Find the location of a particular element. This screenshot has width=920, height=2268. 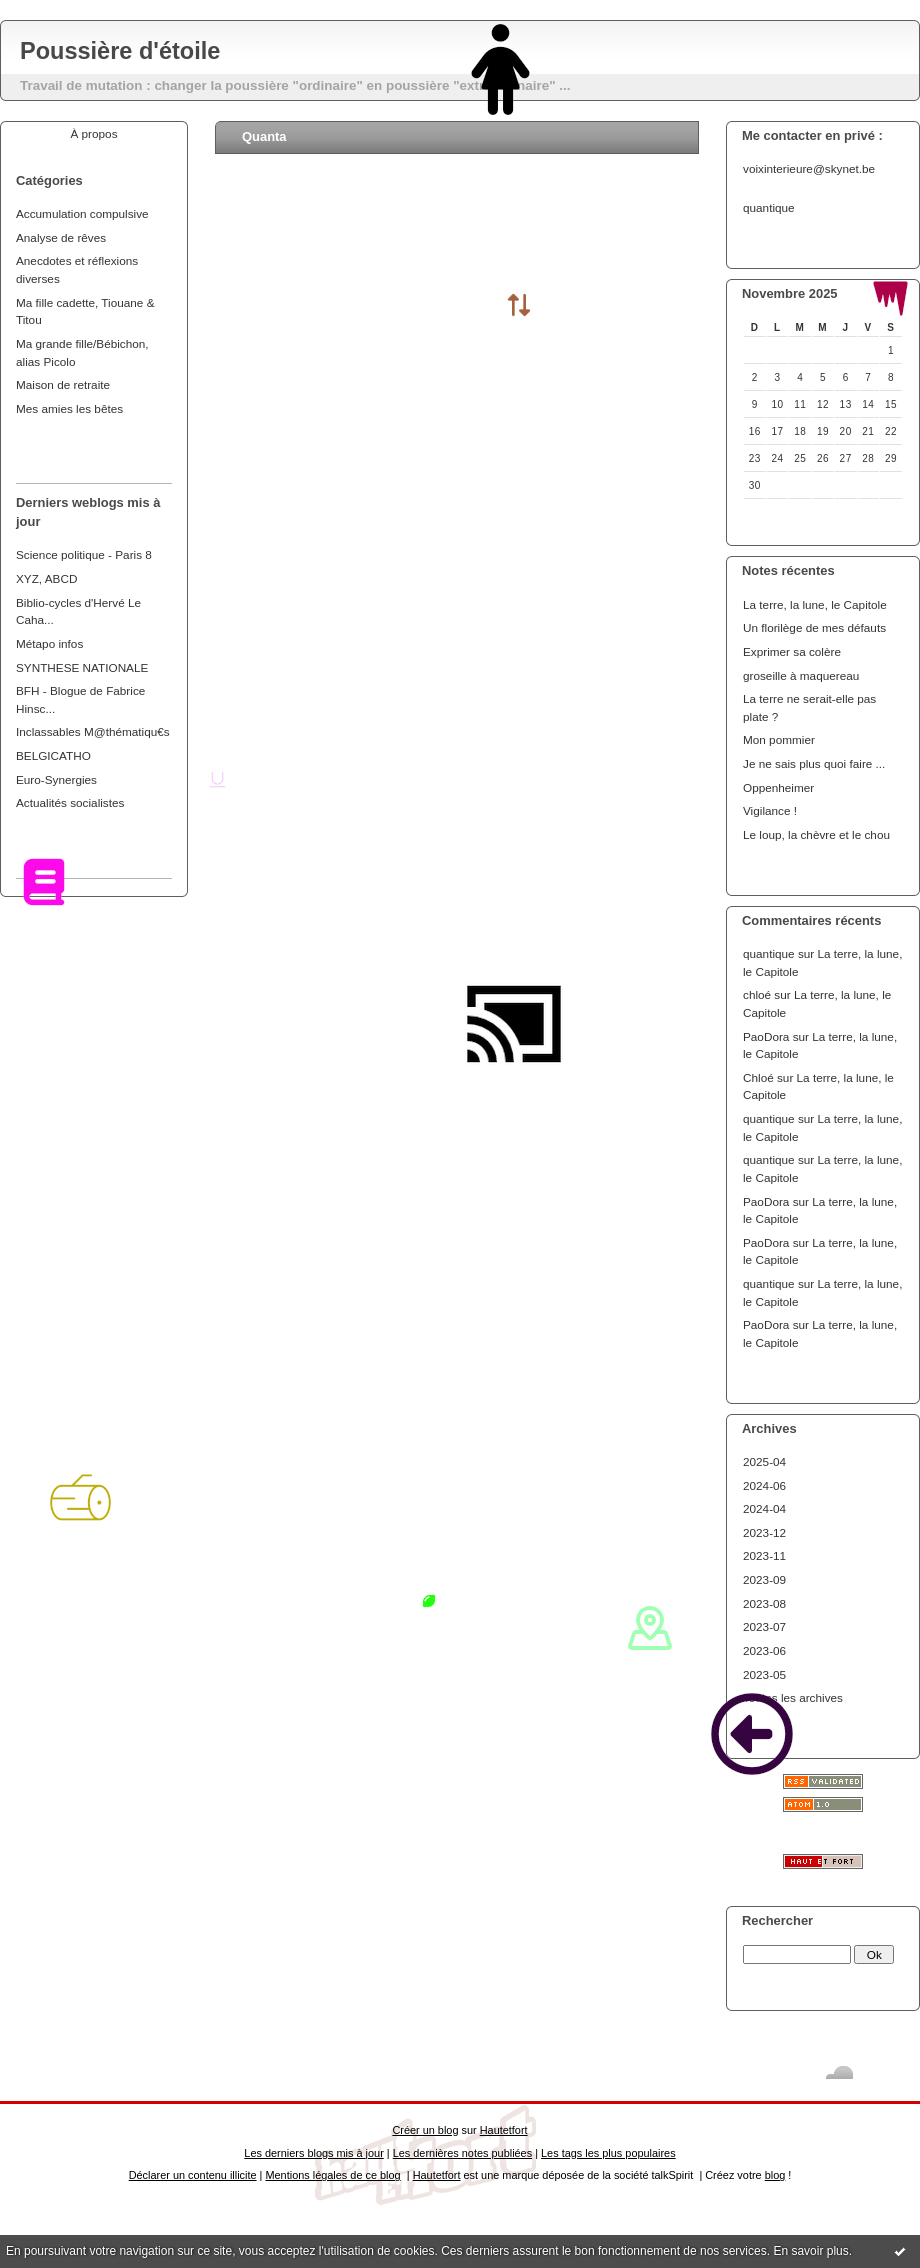

apply underline formatting to selected text is located at coordinates (217, 779).